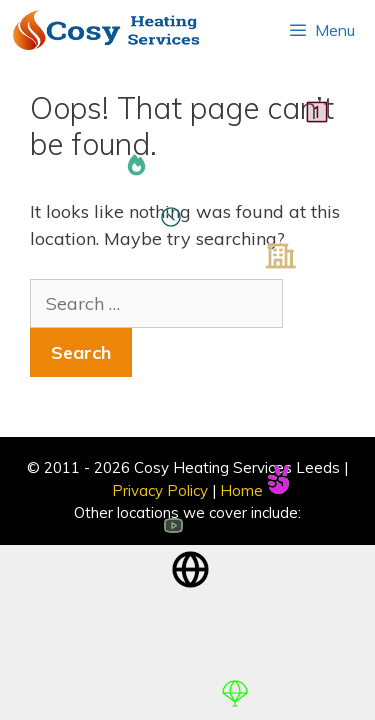  What do you see at coordinates (235, 694) in the screenshot?
I see `access airdrop or file drop feature` at bounding box center [235, 694].